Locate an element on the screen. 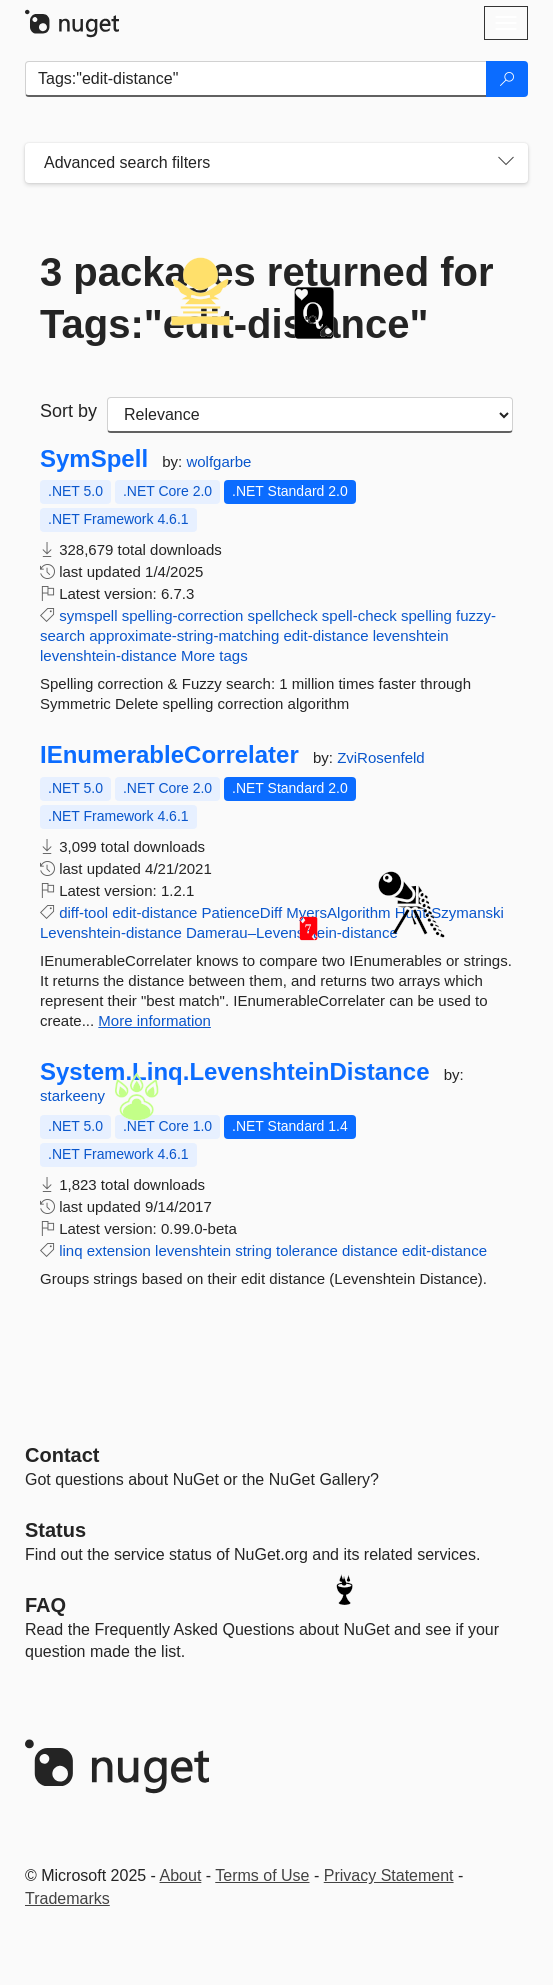 Image resolution: width=553 pixels, height=1985 pixels. access pet-related features or settings is located at coordinates (136, 1096).